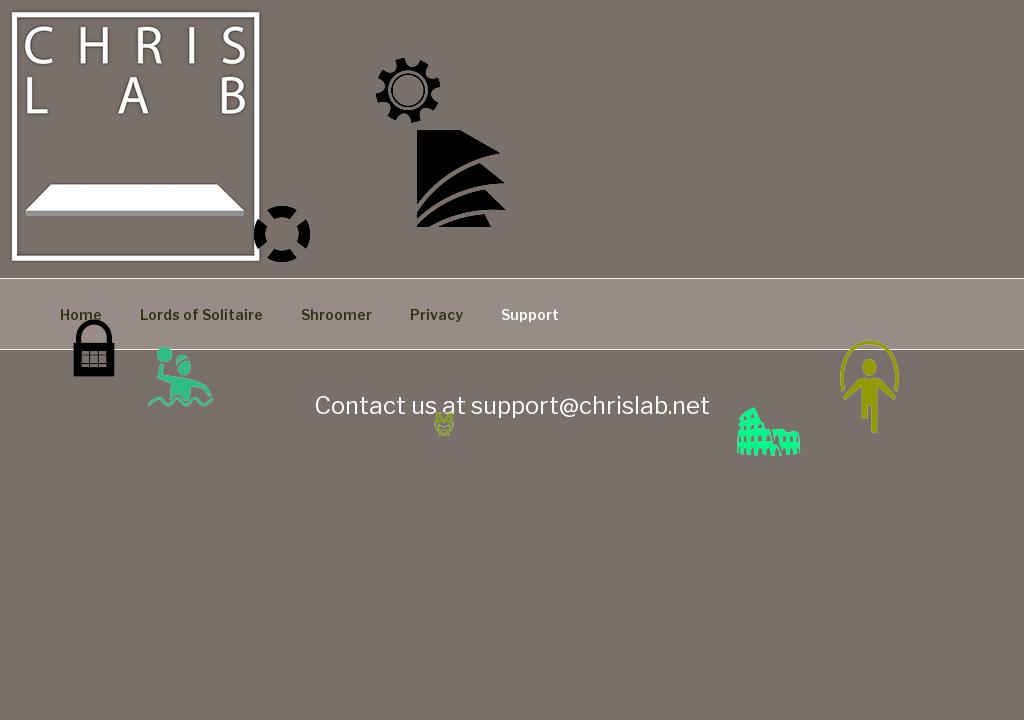 The image size is (1024, 720). Describe the element at coordinates (94, 348) in the screenshot. I see `set or manage a security passcode` at that location.